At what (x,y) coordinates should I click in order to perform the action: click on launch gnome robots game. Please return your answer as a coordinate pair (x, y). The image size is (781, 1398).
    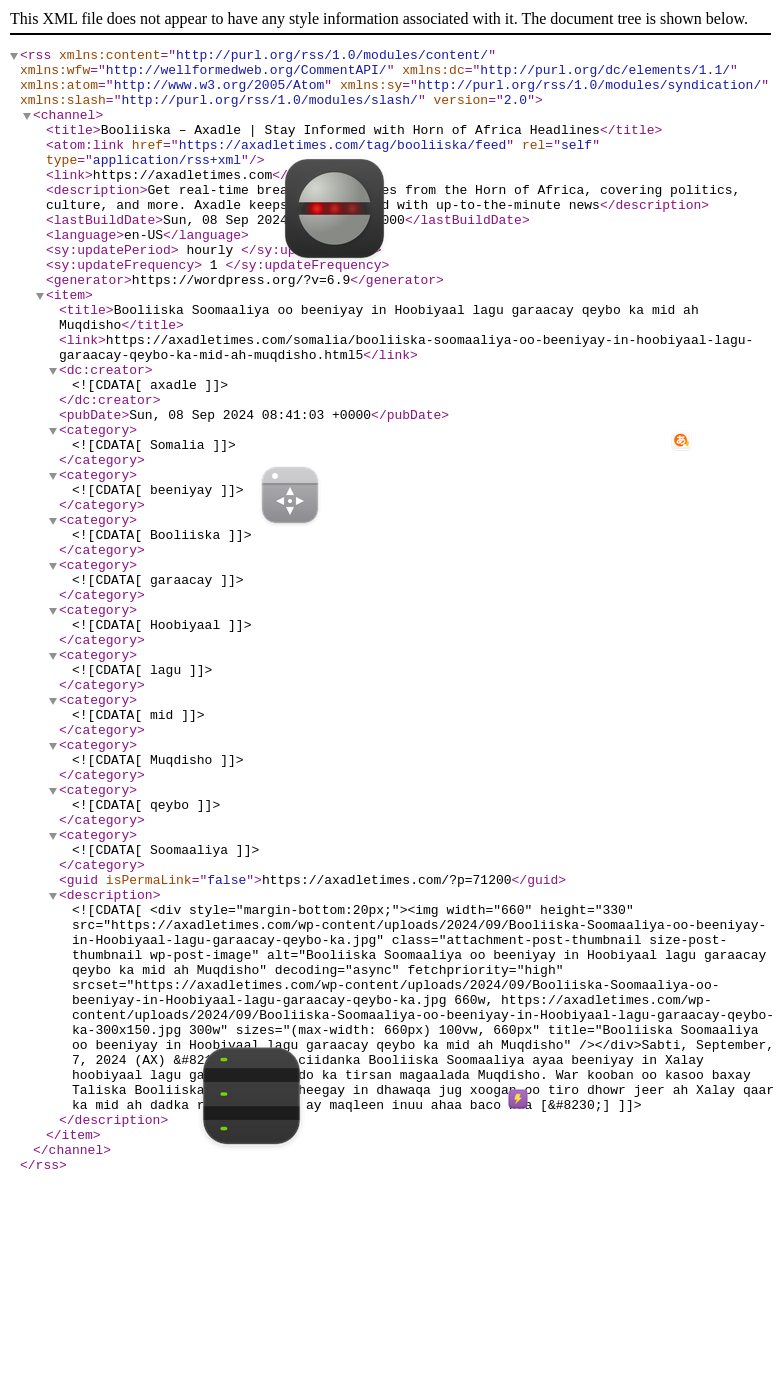
    Looking at the image, I should click on (334, 208).